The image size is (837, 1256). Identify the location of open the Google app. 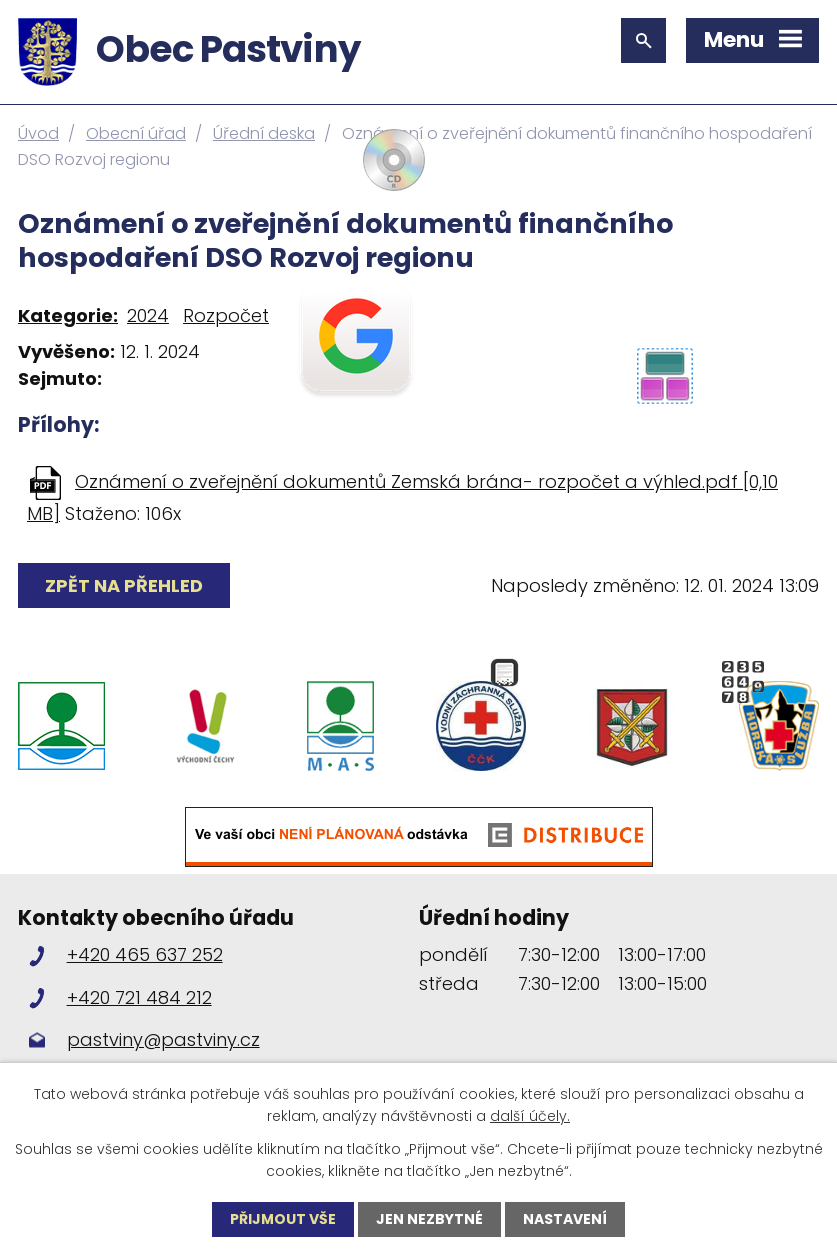
(356, 337).